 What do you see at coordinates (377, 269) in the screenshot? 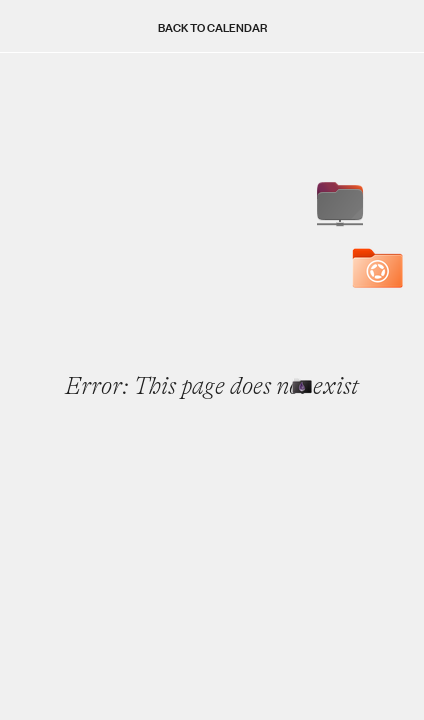
I see `open corona sdk project folder` at bounding box center [377, 269].